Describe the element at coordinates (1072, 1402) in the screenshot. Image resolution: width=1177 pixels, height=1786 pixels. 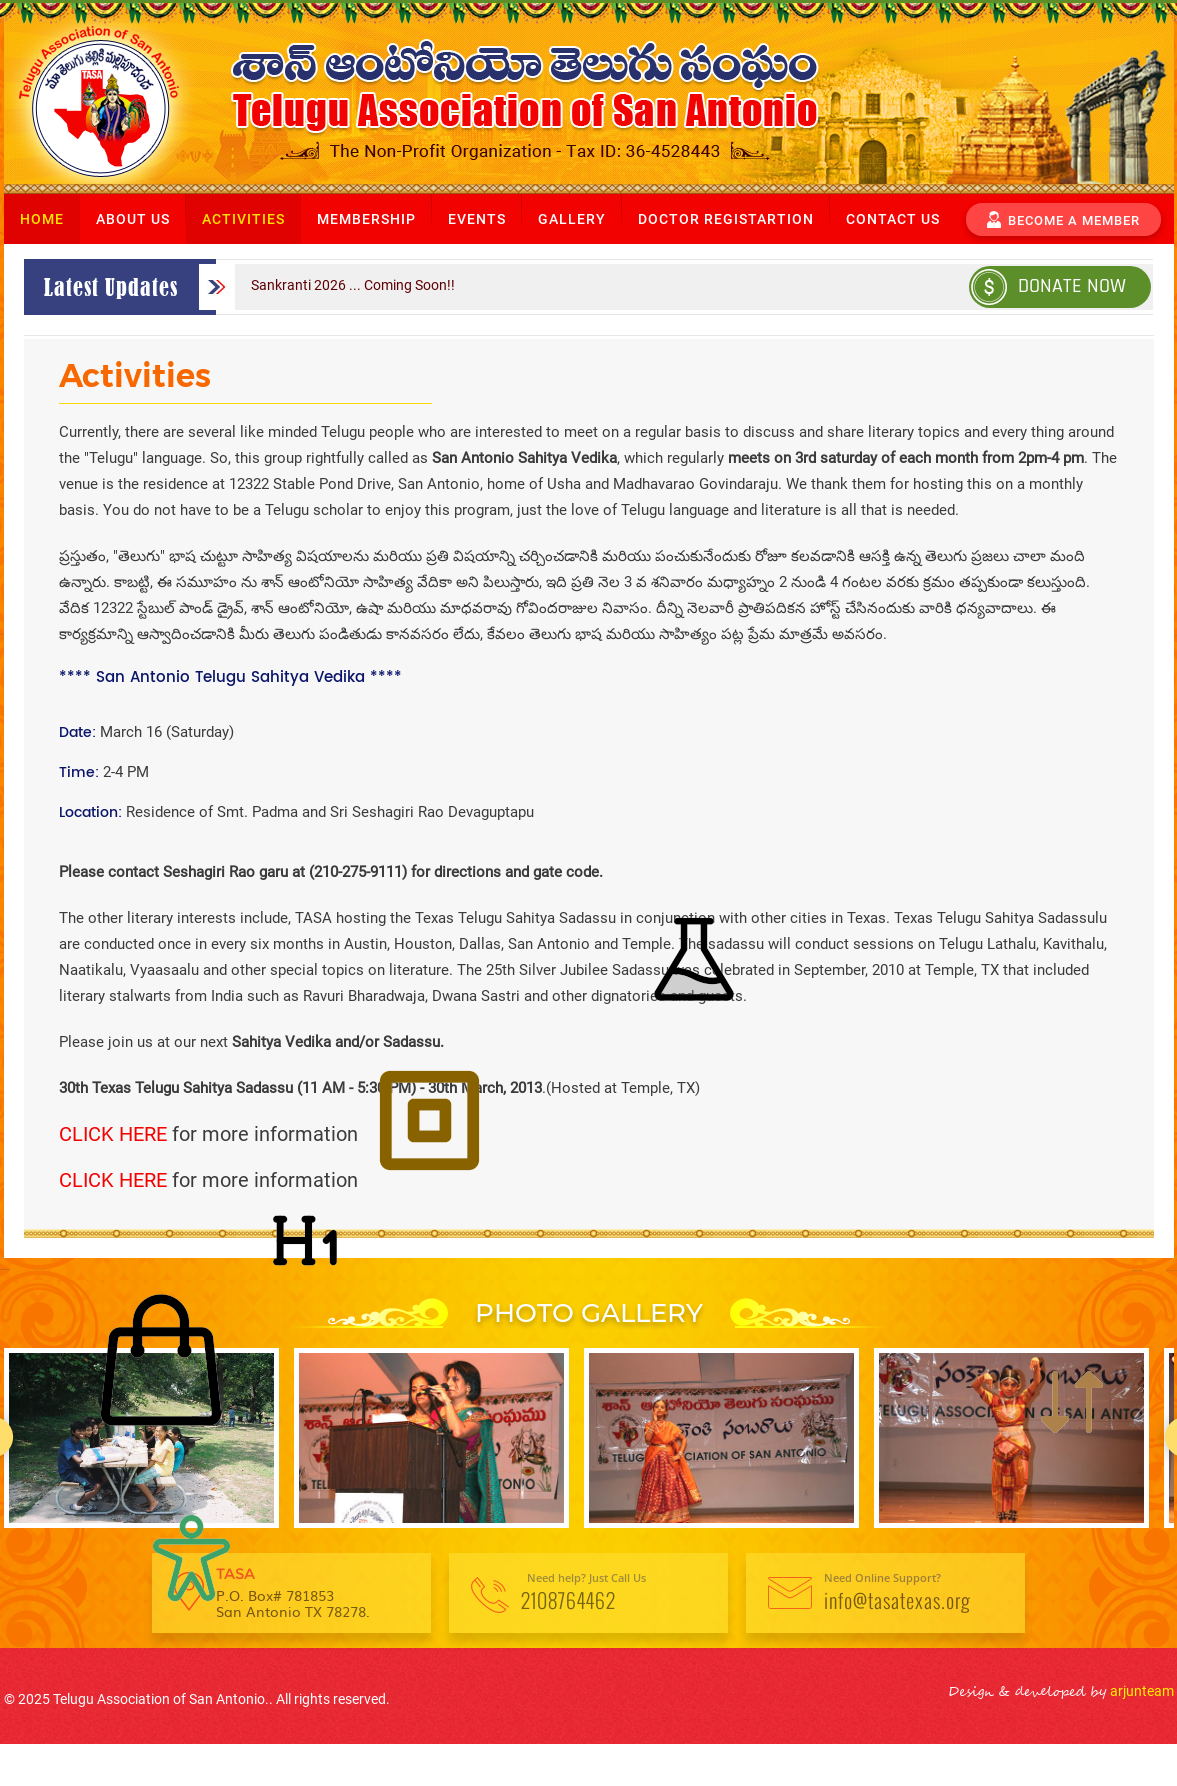
I see `sort items in ascending or descending order` at that location.